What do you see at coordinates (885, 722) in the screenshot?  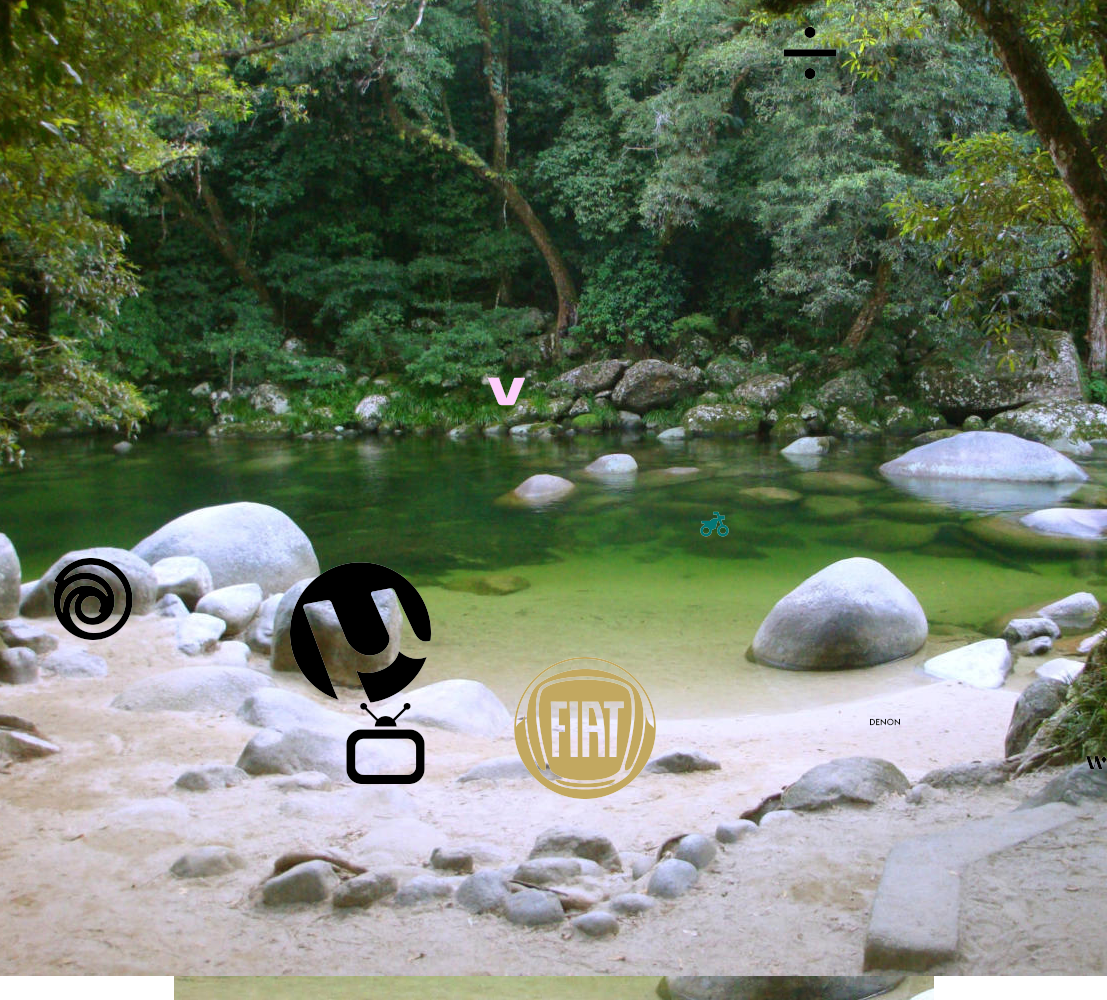 I see `denon brand logo` at bounding box center [885, 722].